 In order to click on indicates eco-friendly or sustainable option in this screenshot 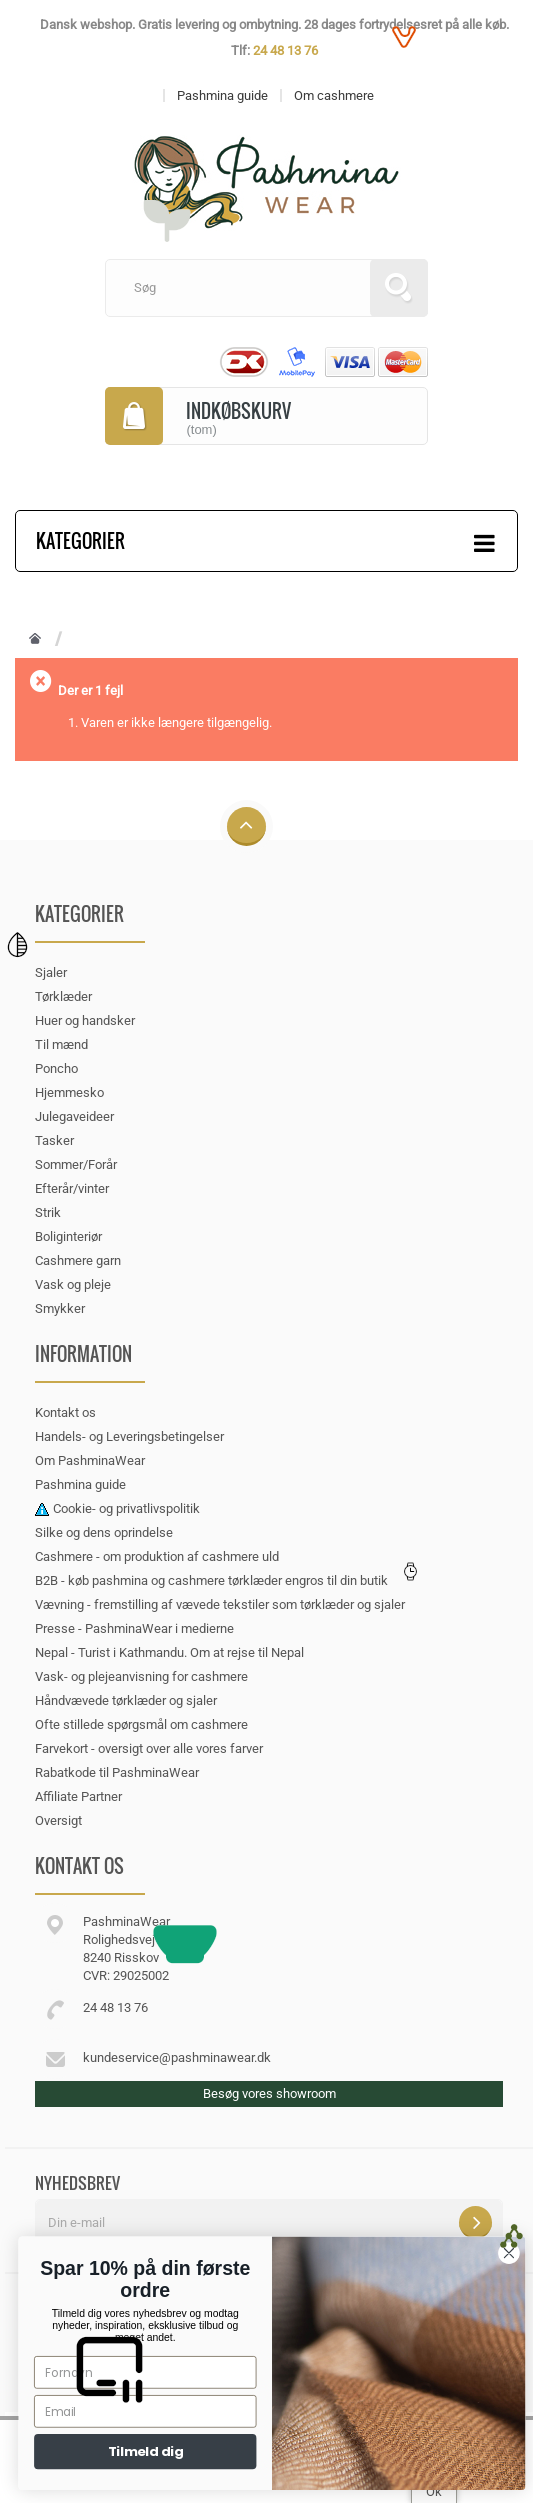, I will do `click(167, 221)`.